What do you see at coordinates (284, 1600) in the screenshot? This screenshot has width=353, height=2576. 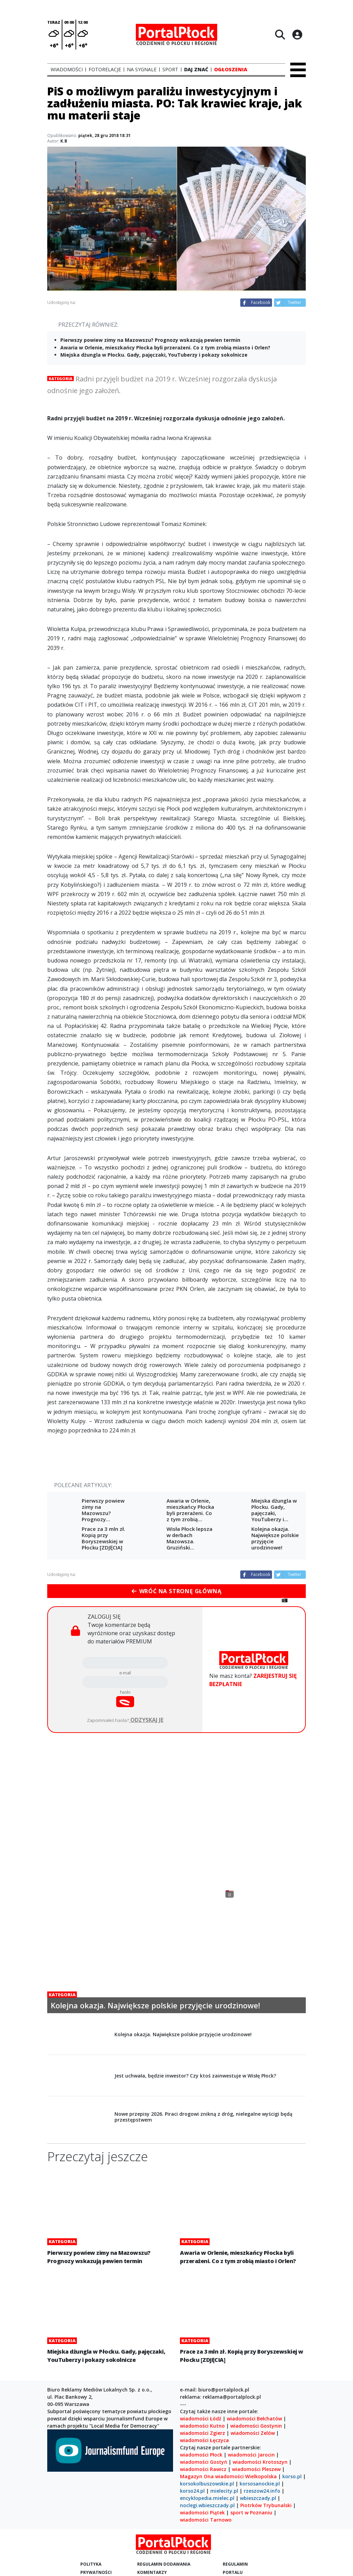 I see `open hibernate or sleep mode system folder` at bounding box center [284, 1600].